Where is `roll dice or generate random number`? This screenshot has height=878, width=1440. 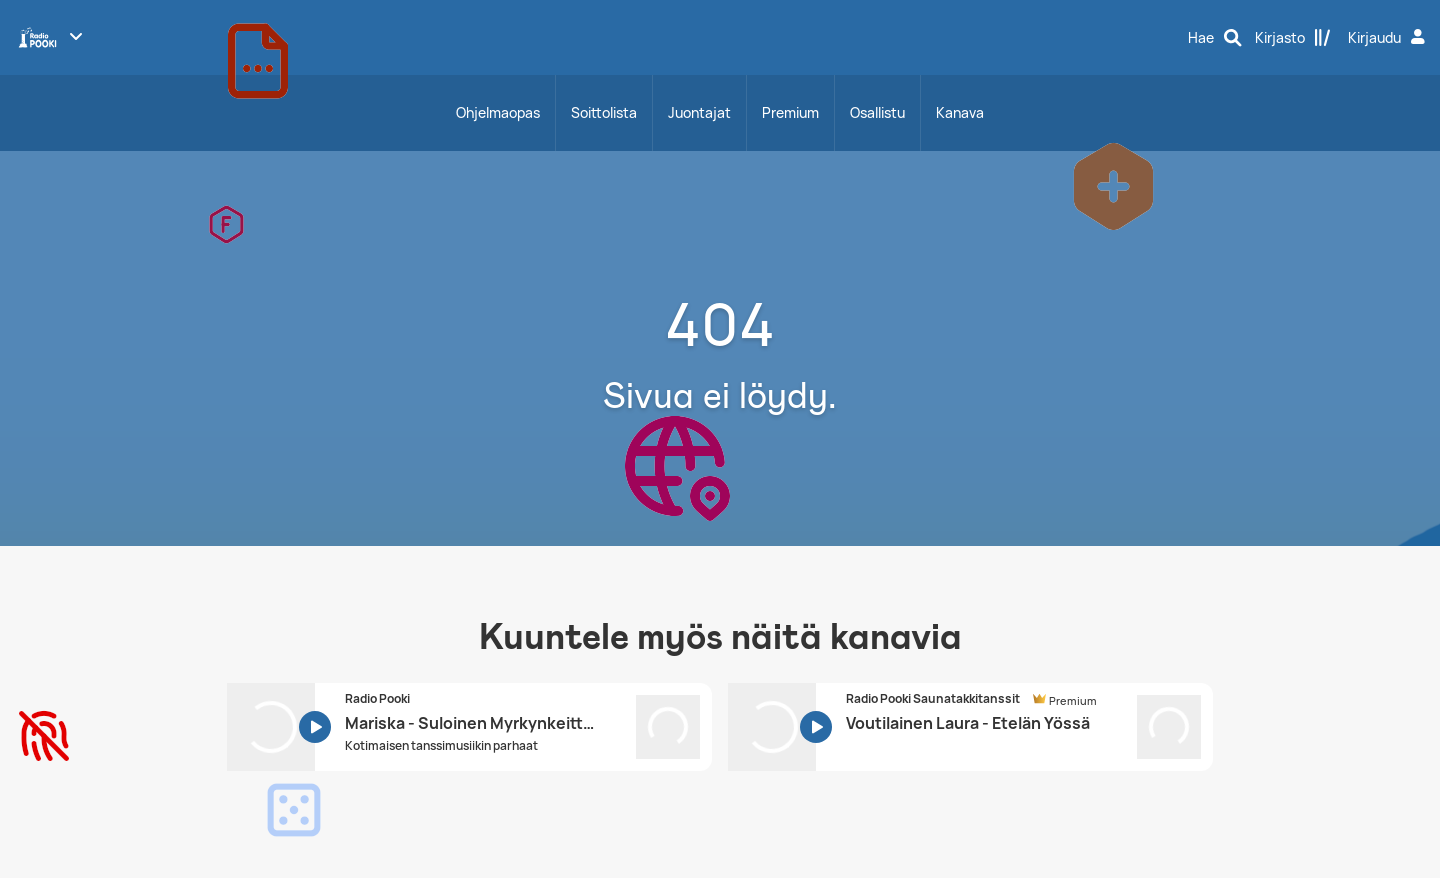
roll dice or generate random number is located at coordinates (294, 810).